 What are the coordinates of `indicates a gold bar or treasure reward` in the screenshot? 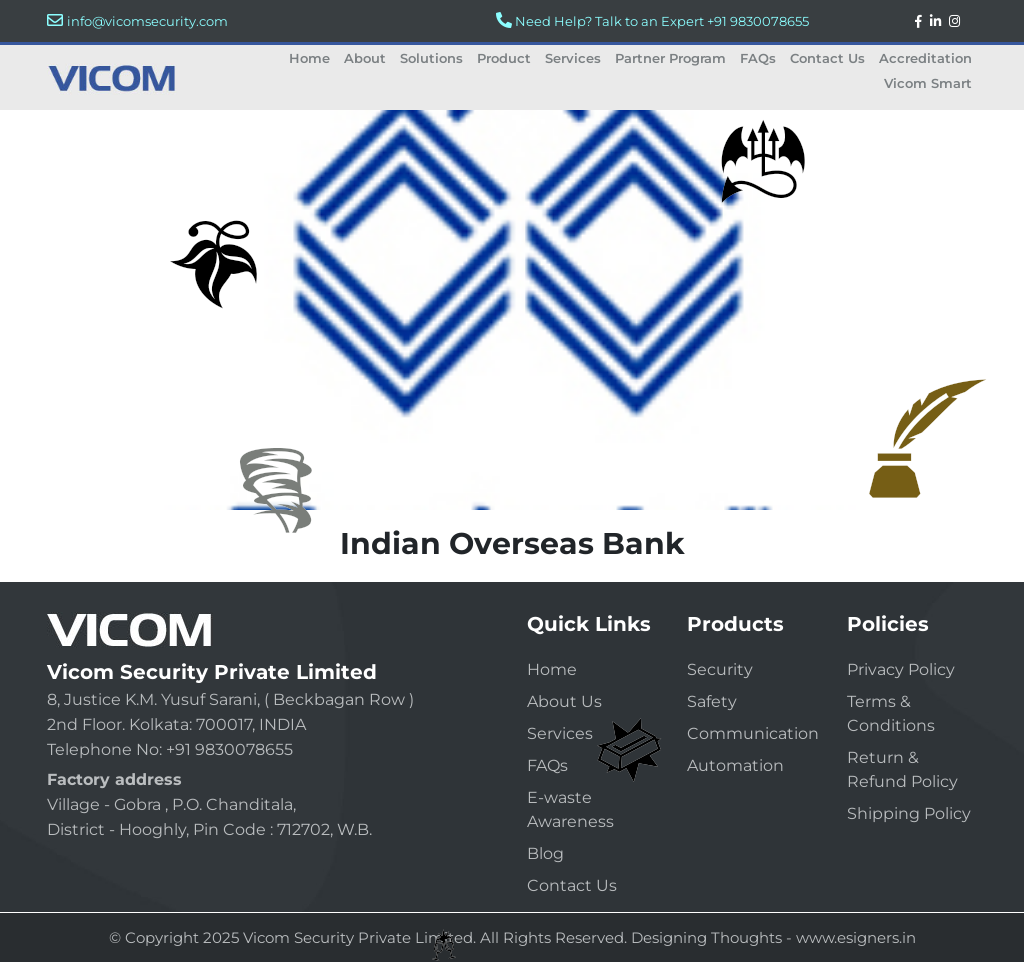 It's located at (629, 749).